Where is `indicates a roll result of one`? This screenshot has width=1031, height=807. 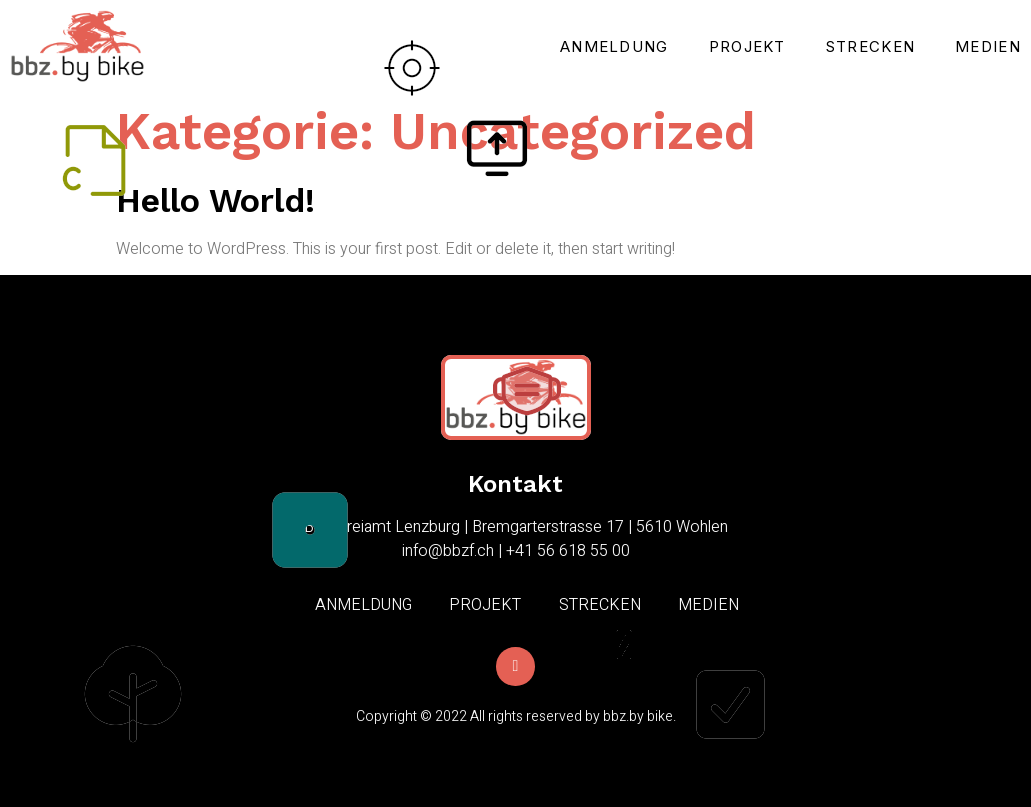 indicates a roll result of one is located at coordinates (310, 530).